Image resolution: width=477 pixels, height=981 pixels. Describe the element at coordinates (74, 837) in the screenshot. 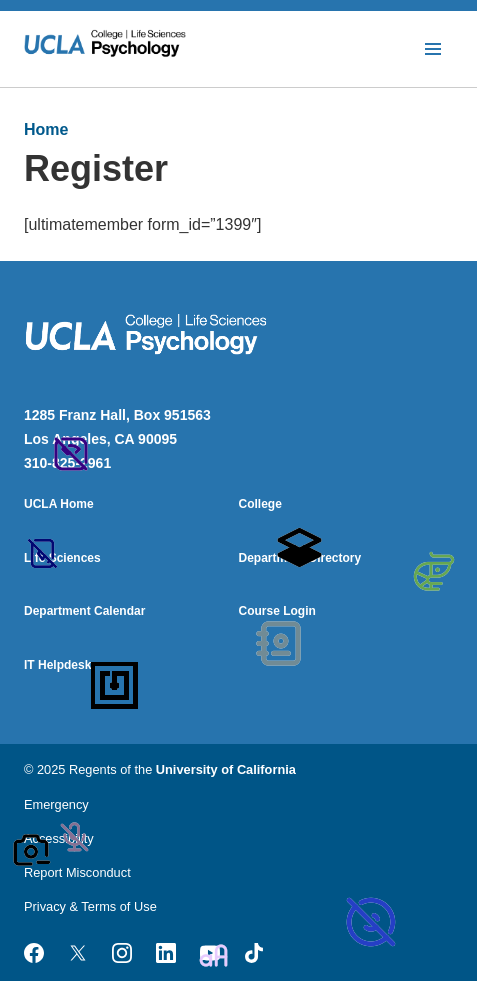

I see `mute your microphone` at that location.